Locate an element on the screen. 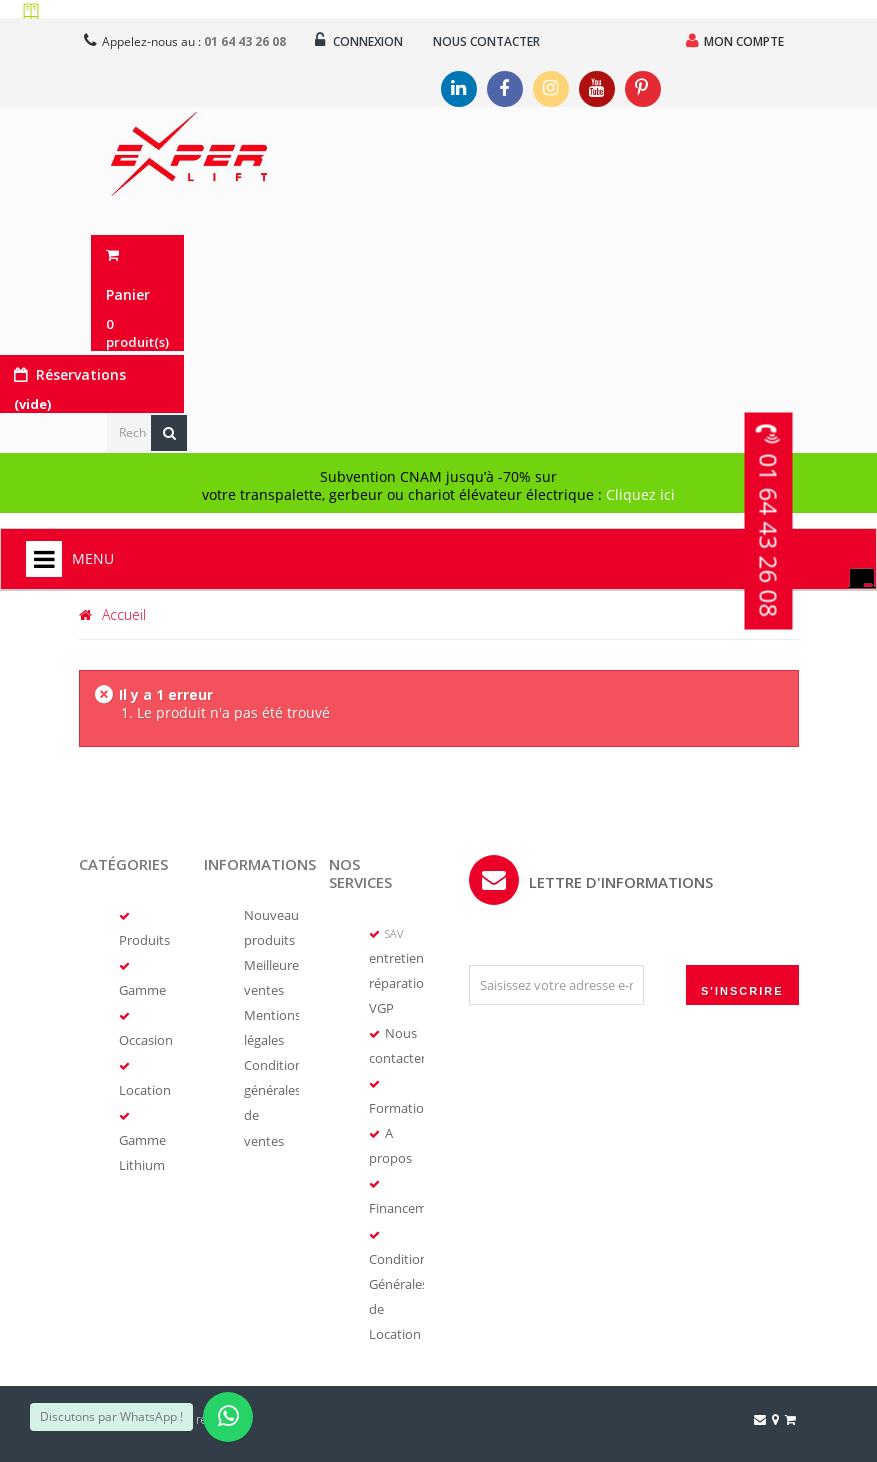 This screenshot has height=1462, width=877. open whiteboard or presentation mode is located at coordinates (862, 579).